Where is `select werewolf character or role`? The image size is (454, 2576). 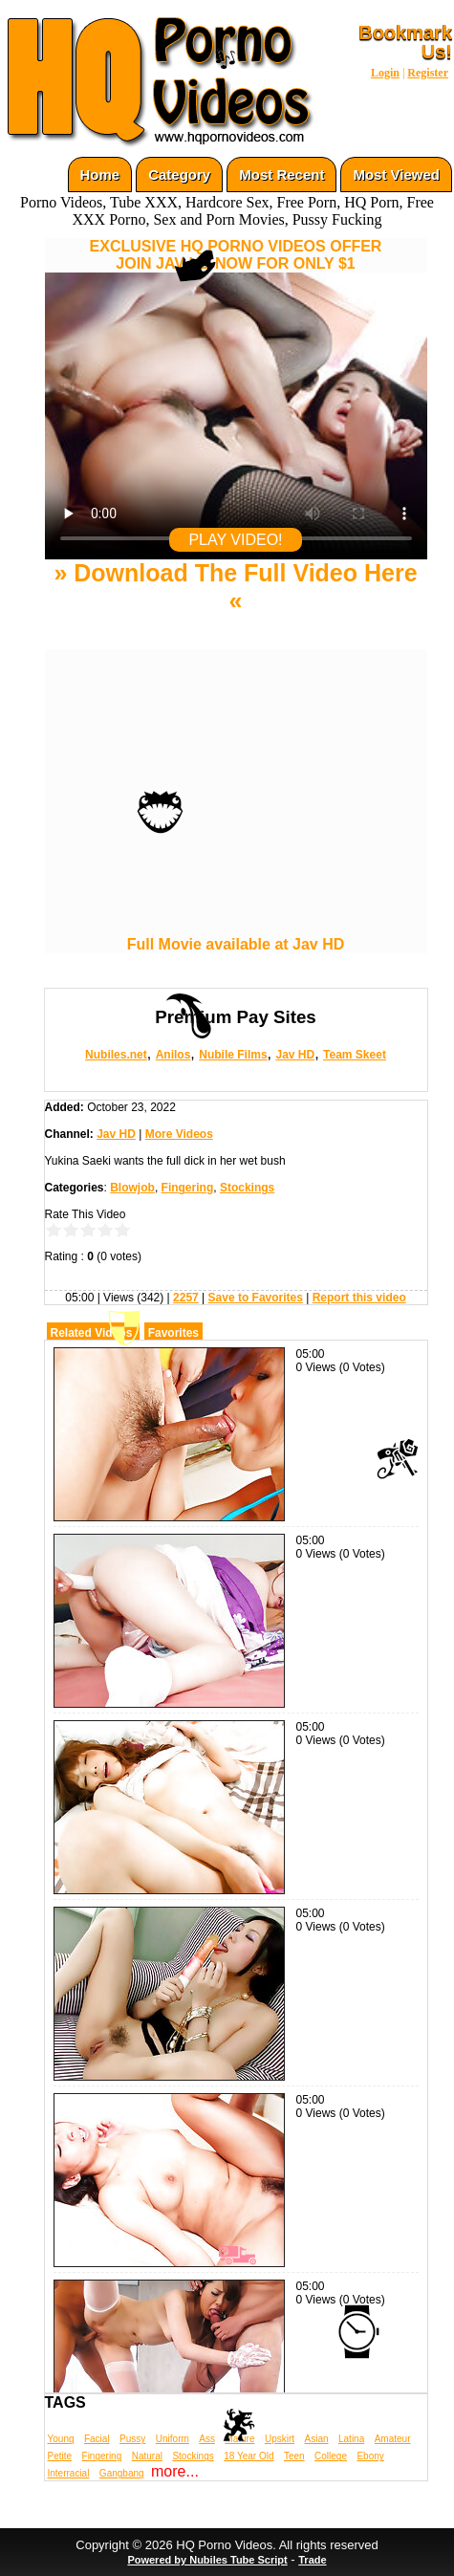 select werewolf character or role is located at coordinates (239, 2425).